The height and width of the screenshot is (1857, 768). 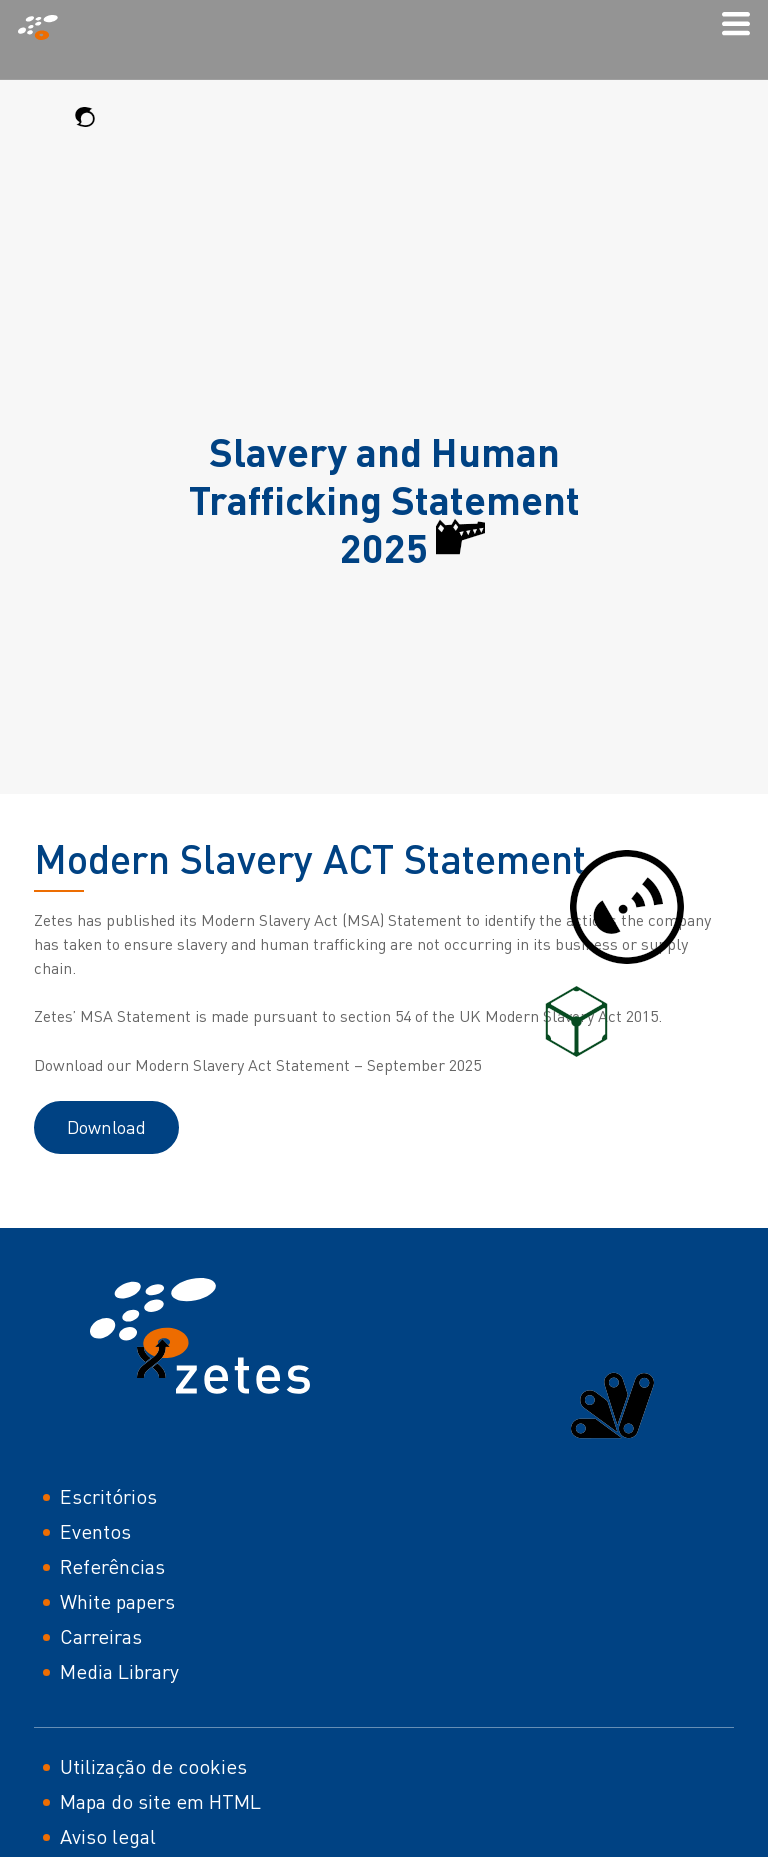 I want to click on Google Apps Script logo, so click(x=612, y=1405).